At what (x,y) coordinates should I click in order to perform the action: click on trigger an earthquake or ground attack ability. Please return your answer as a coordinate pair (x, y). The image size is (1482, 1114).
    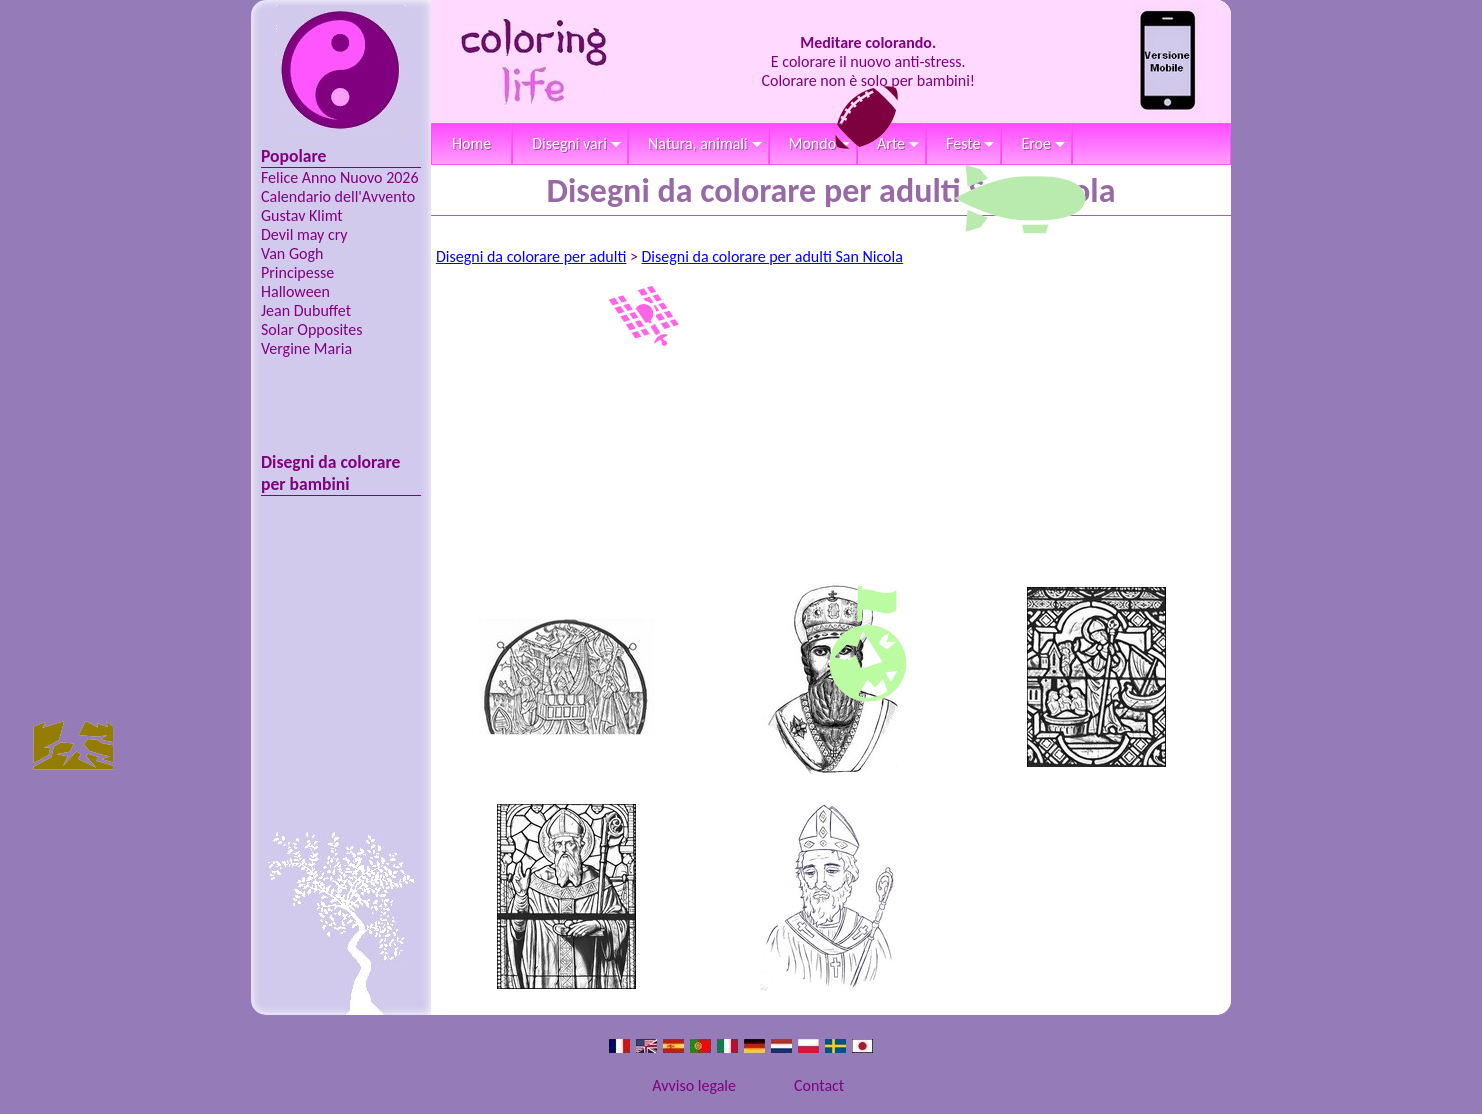
    Looking at the image, I should click on (73, 730).